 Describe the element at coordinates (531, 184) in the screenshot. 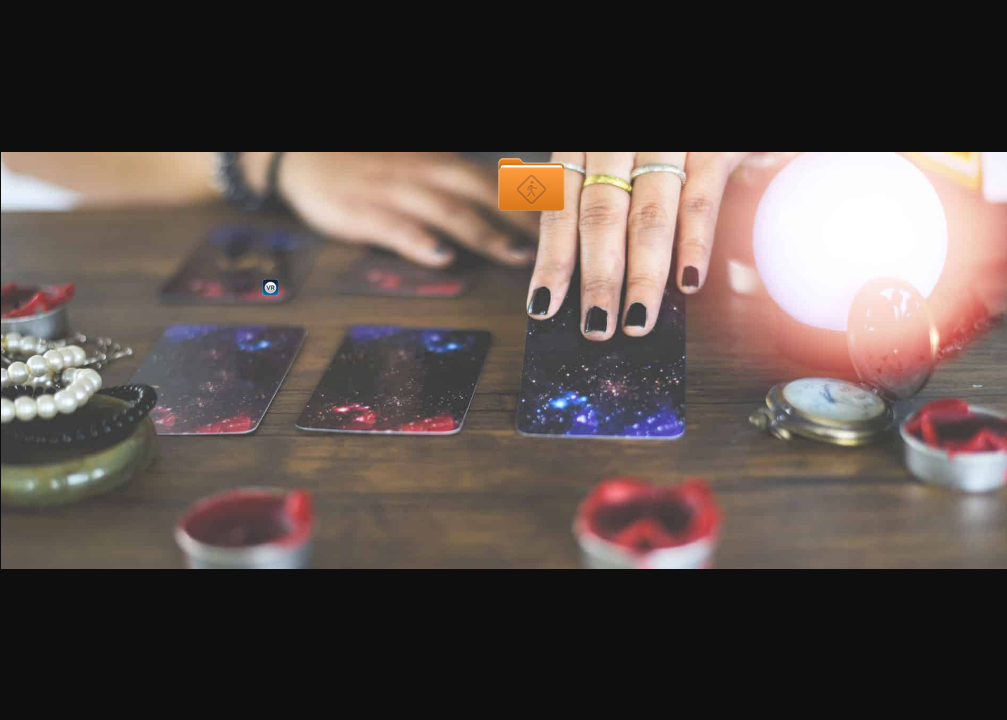

I see `open public or shared folder` at that location.